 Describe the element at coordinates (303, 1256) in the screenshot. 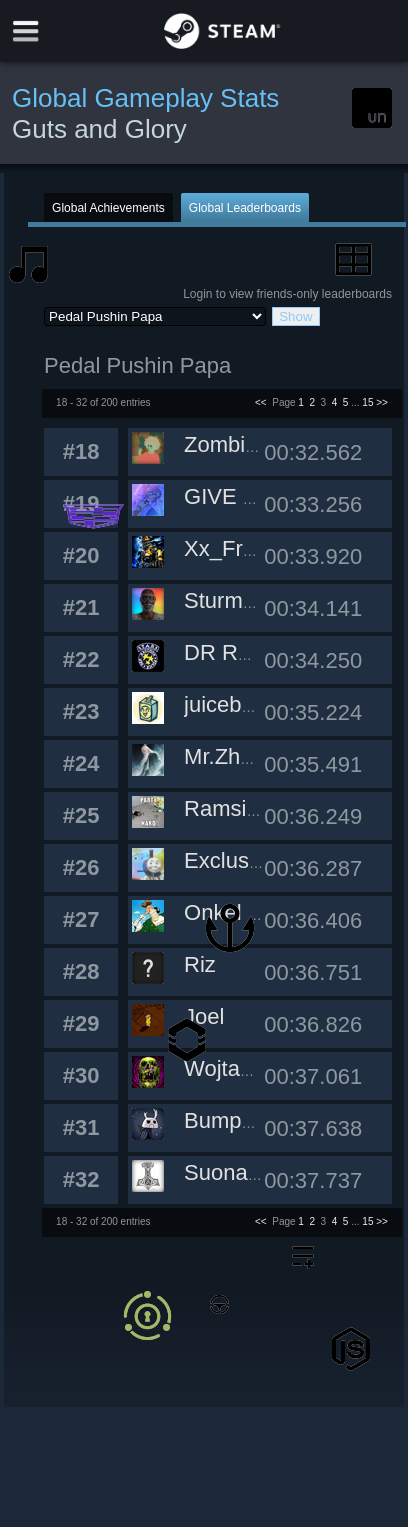

I see `add a new menu item` at that location.